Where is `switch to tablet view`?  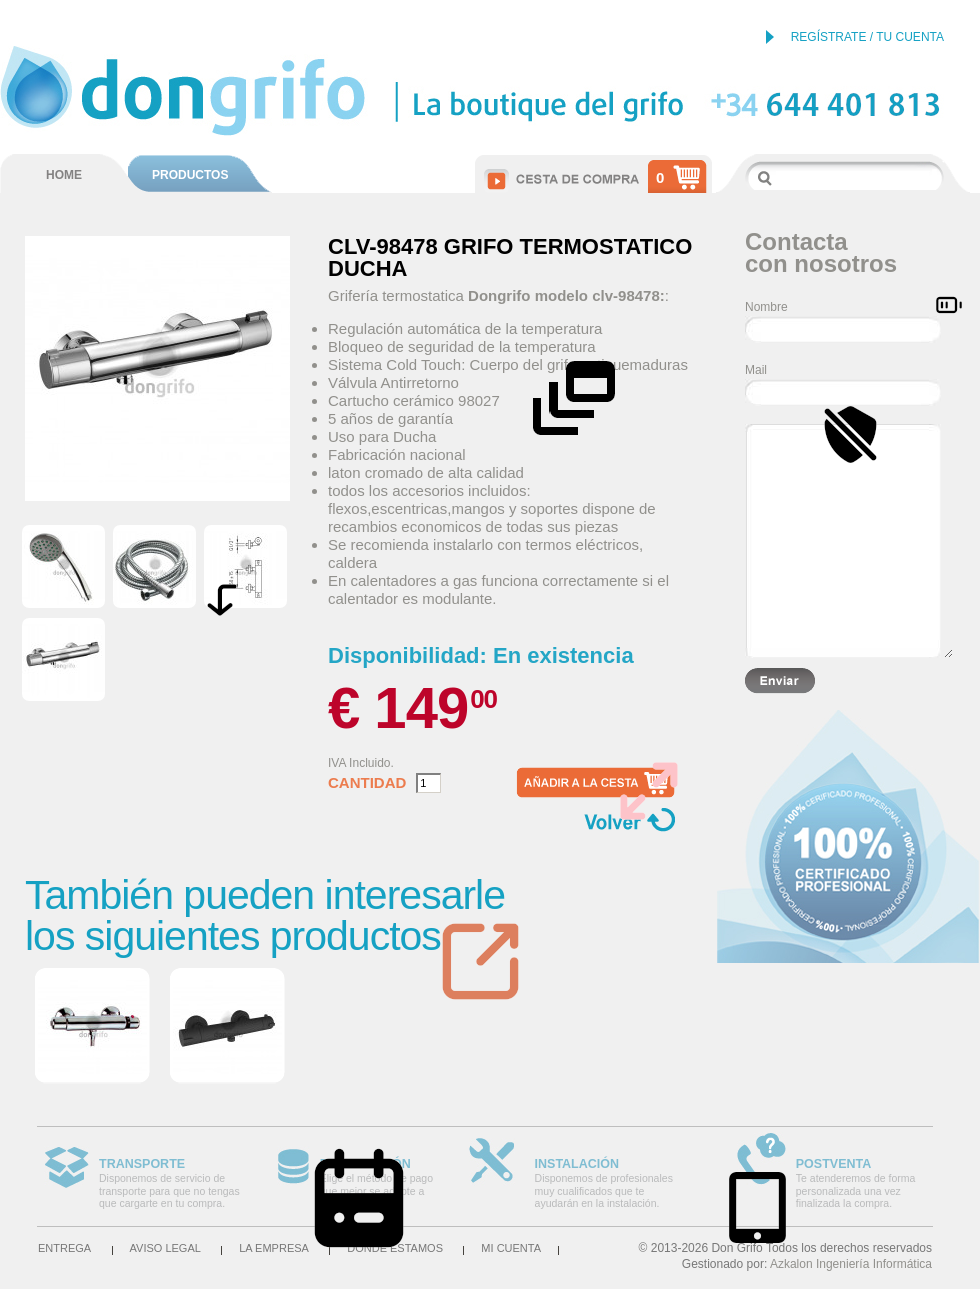
switch to tablet view is located at coordinates (757, 1207).